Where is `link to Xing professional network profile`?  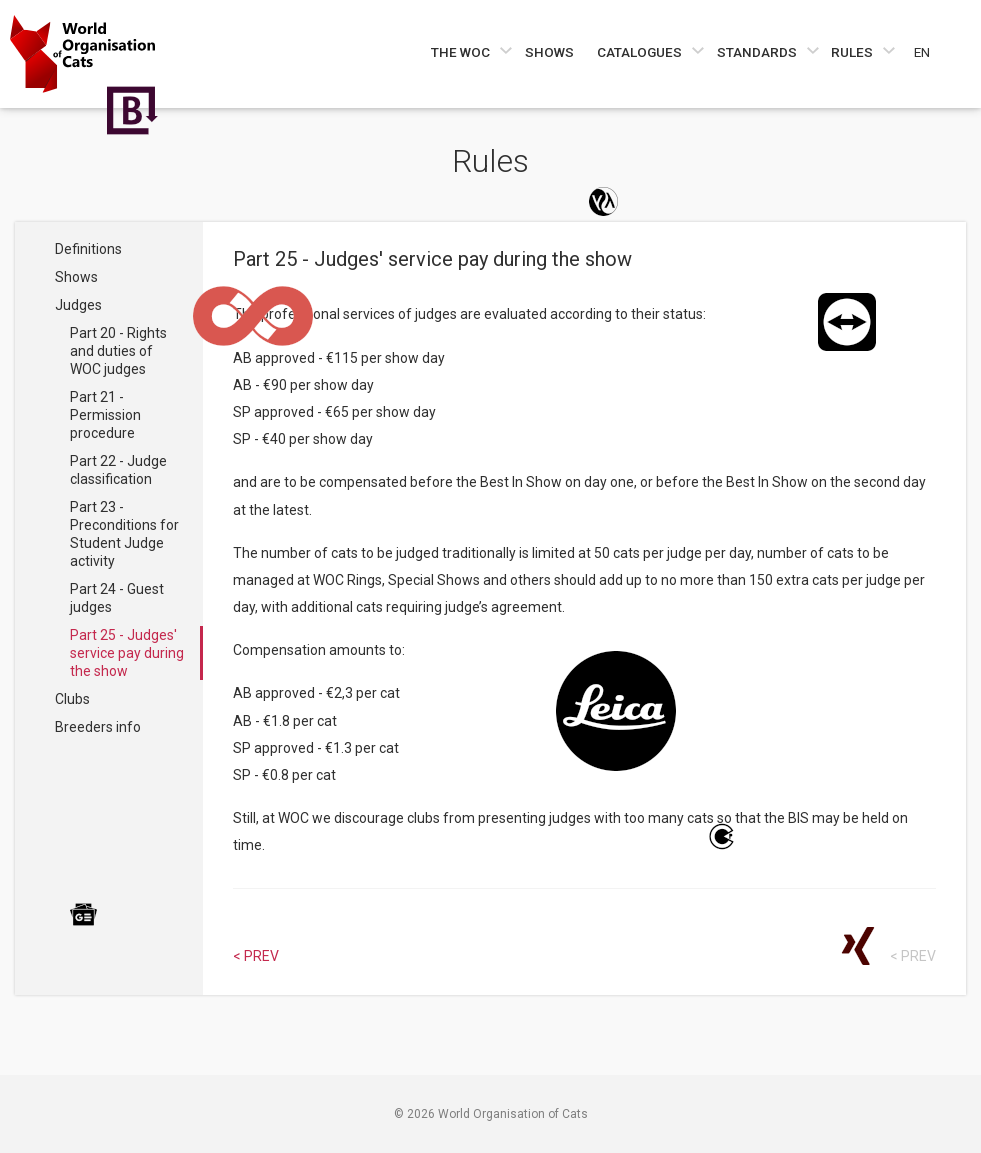 link to Xing professional network profile is located at coordinates (858, 946).